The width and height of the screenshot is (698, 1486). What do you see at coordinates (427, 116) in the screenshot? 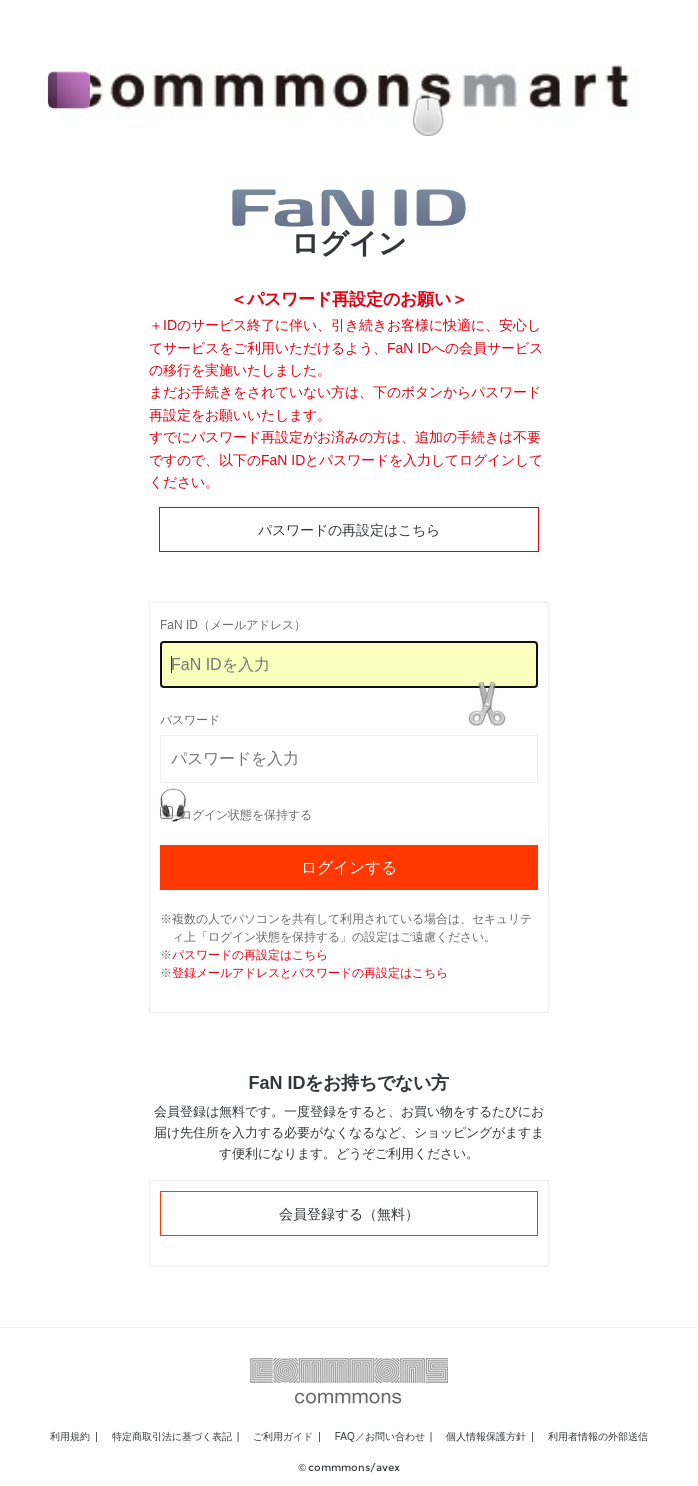
I see `mouse input device settings` at bounding box center [427, 116].